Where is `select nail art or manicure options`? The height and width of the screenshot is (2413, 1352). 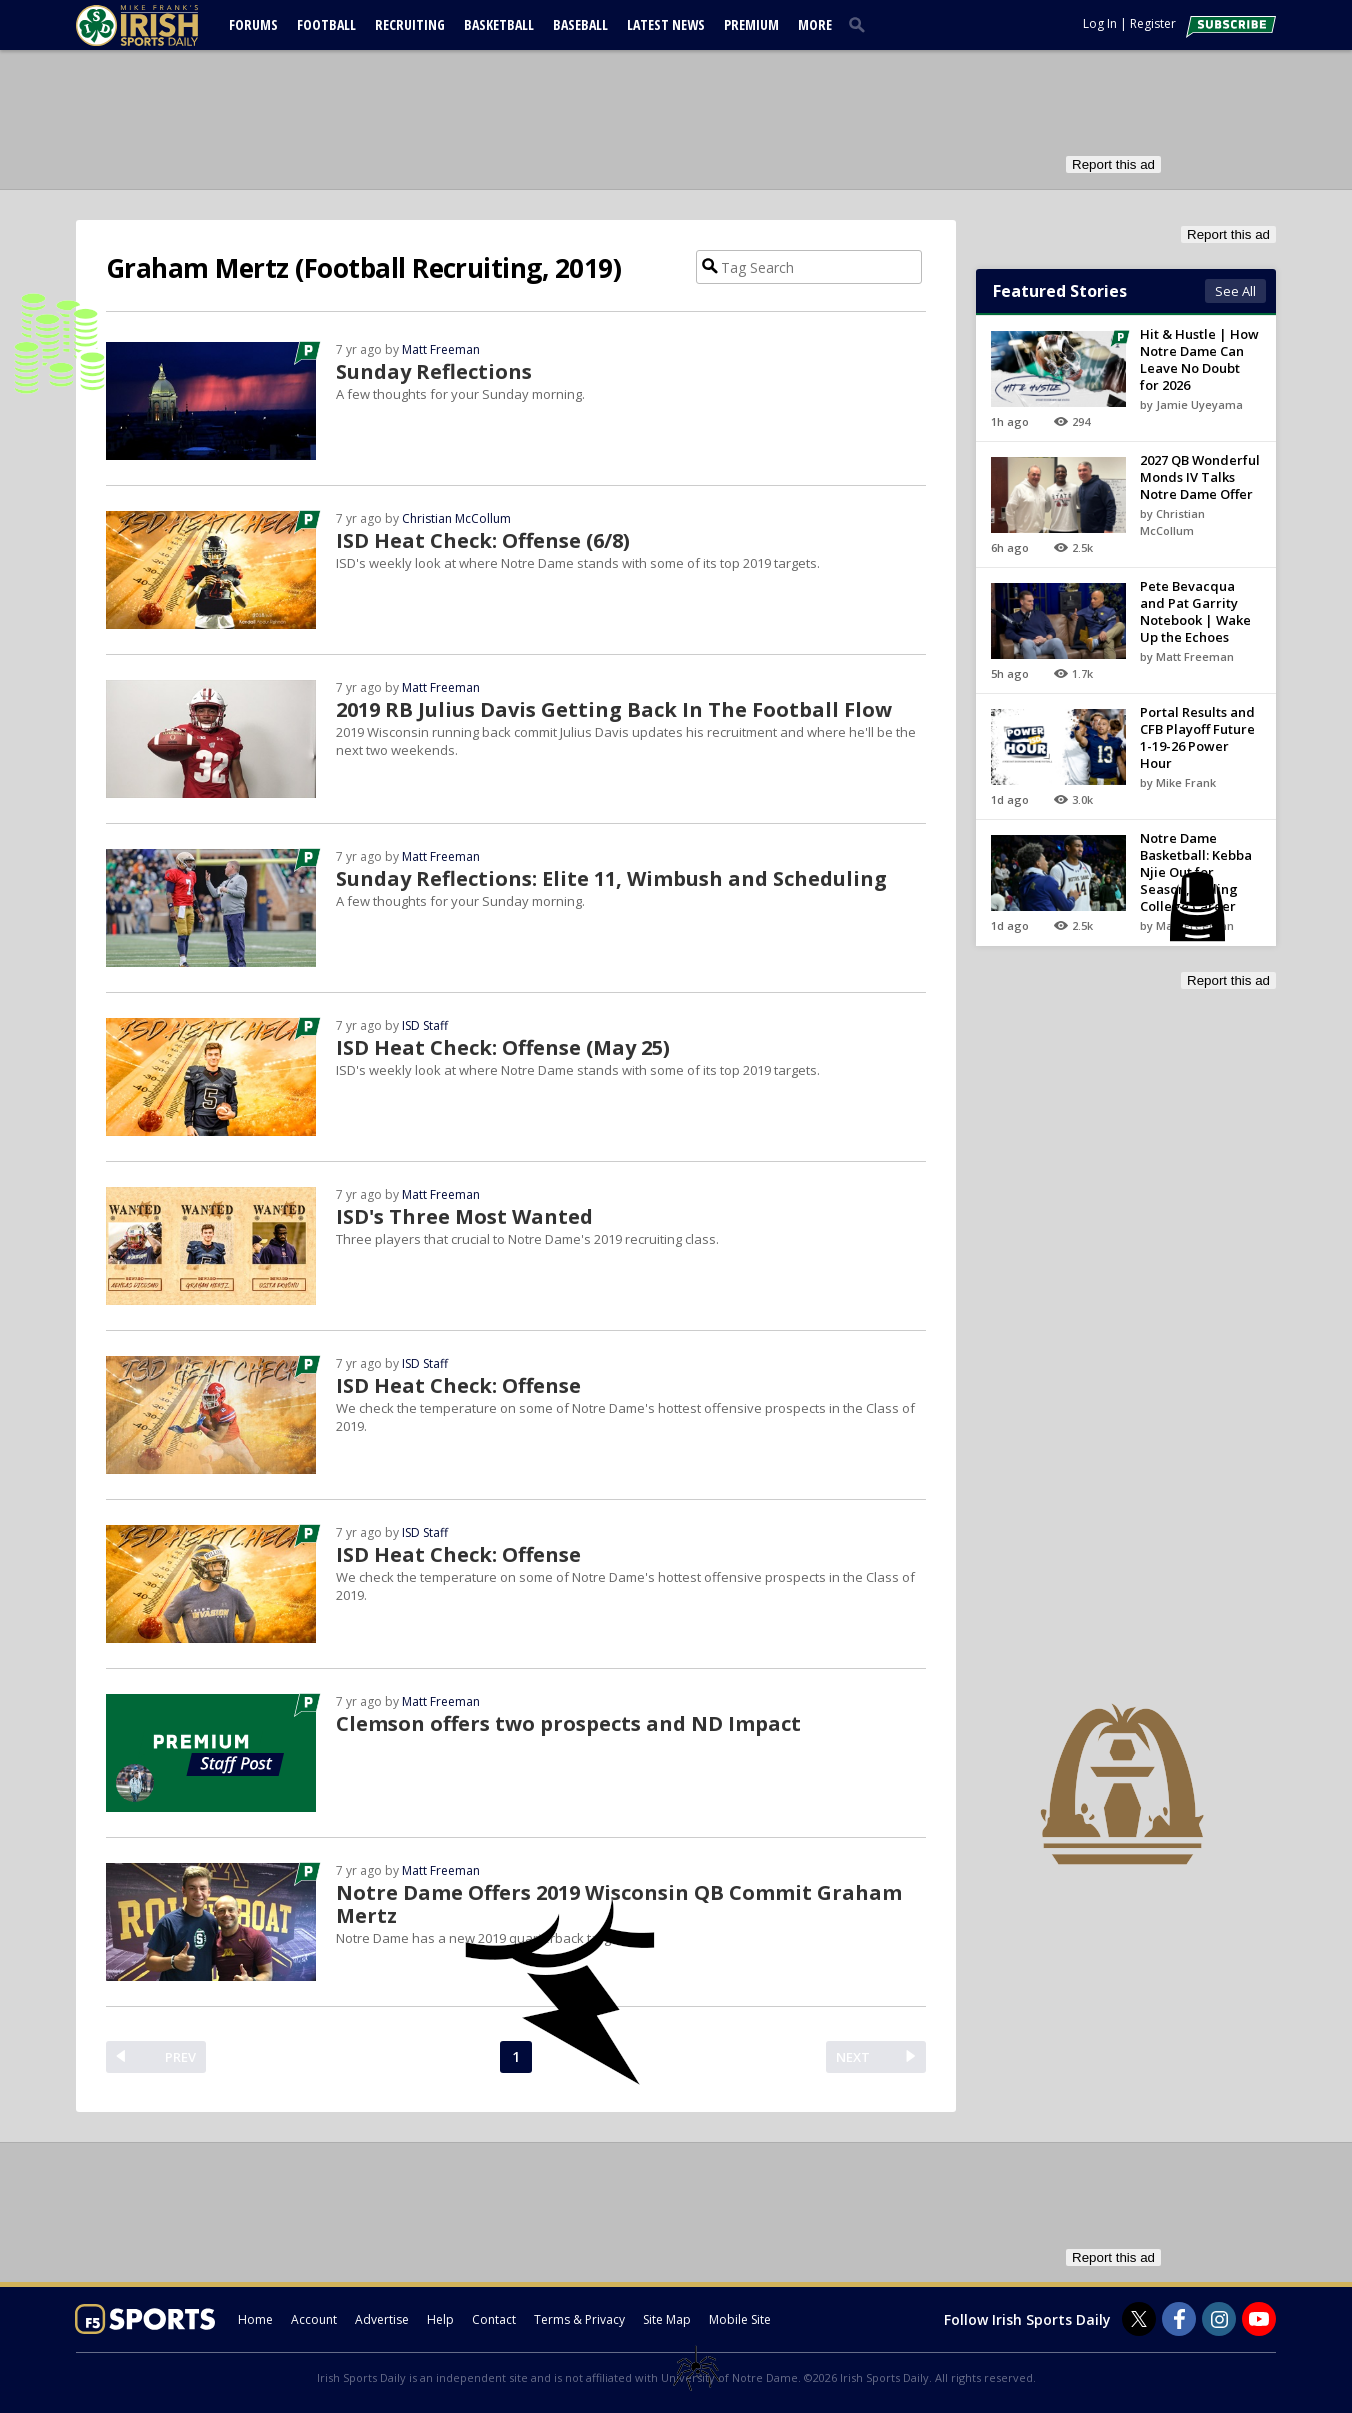
select nail art or manicure options is located at coordinates (1197, 906).